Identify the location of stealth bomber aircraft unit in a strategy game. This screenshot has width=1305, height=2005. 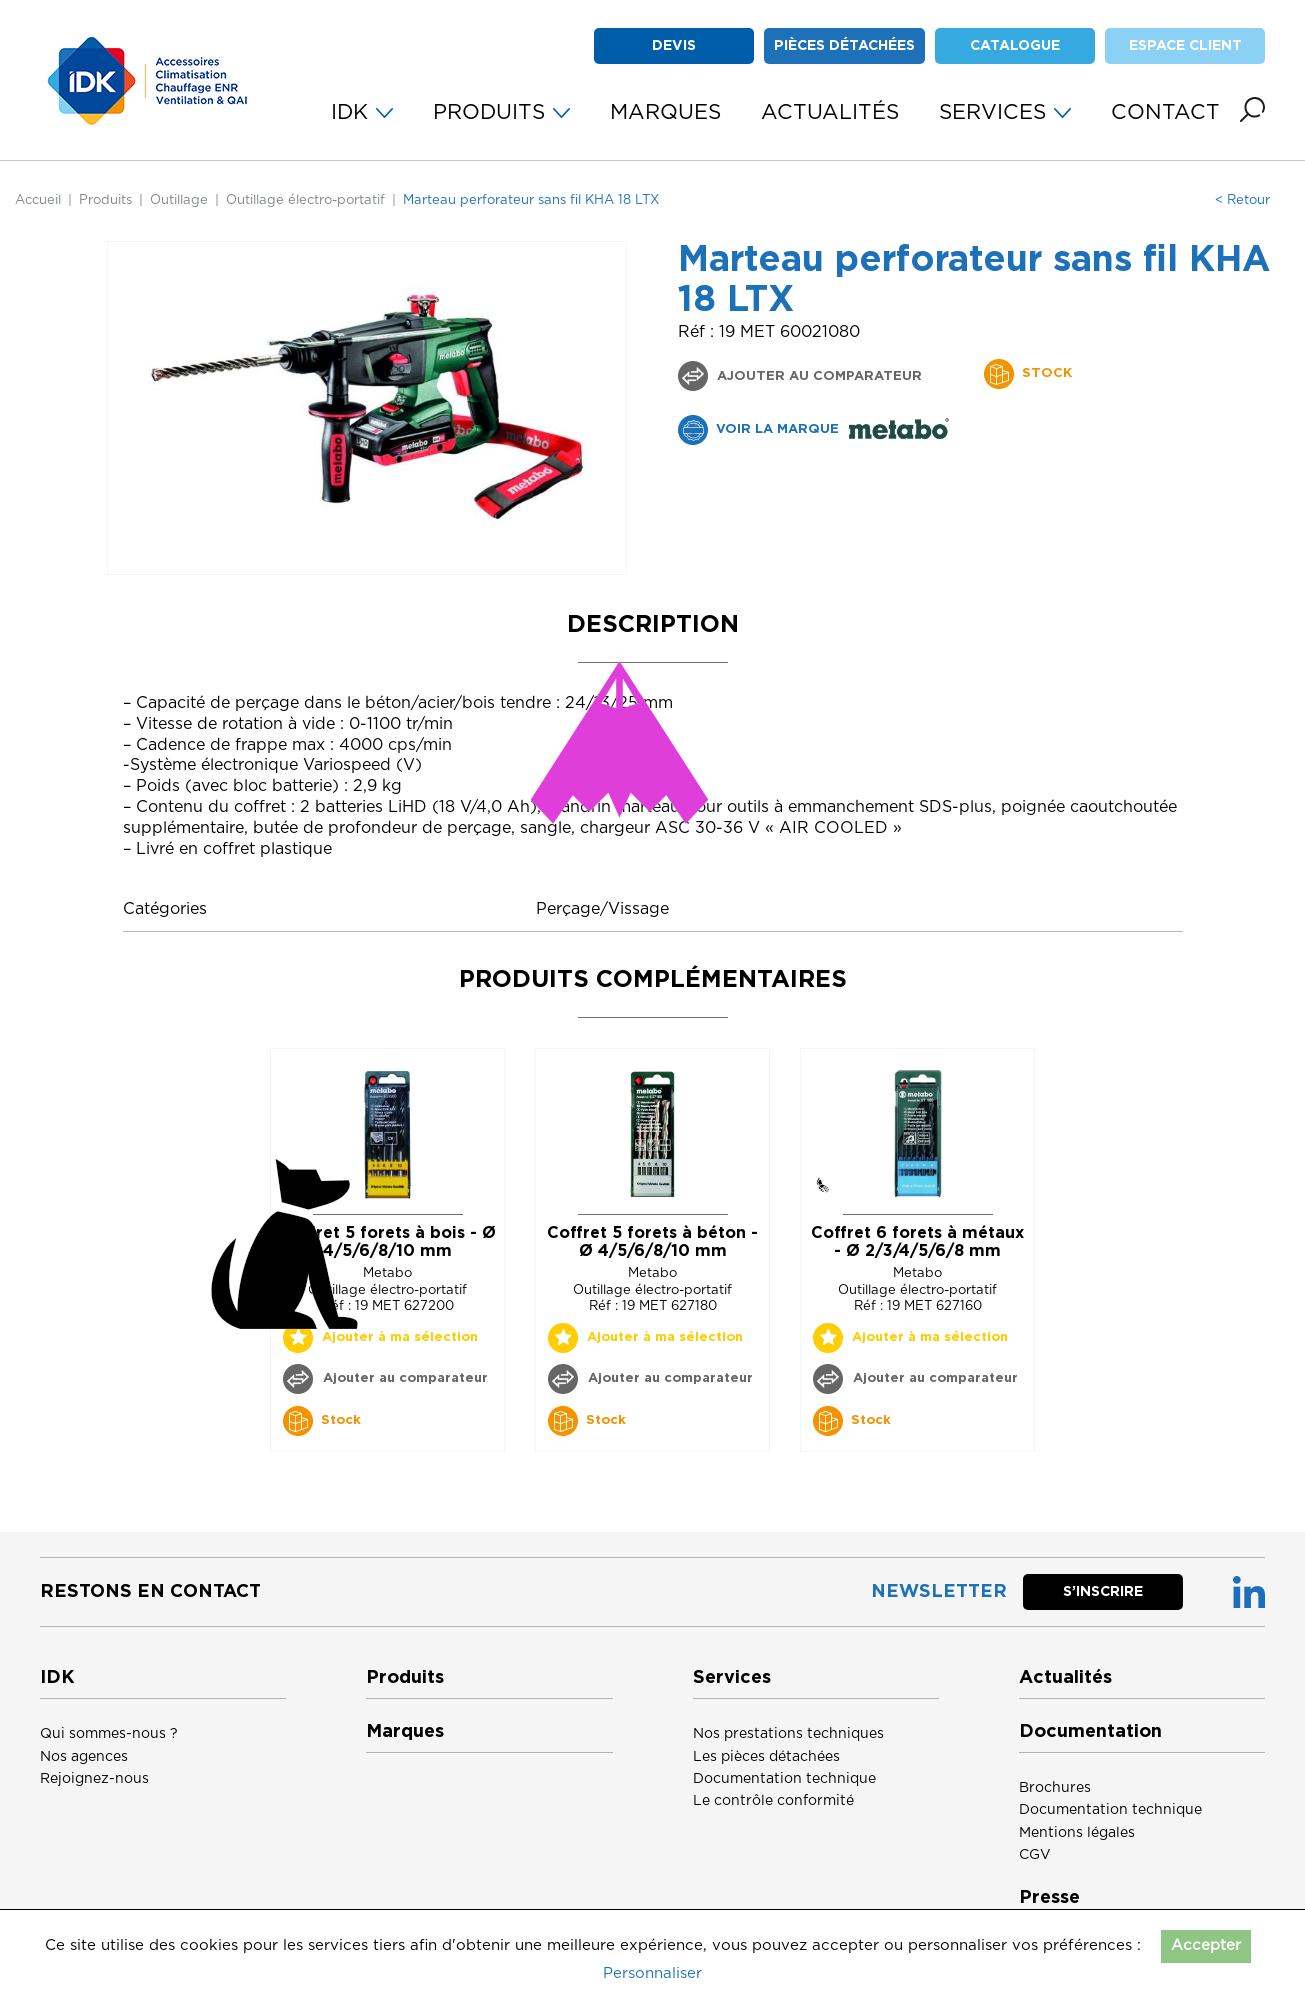
(619, 745).